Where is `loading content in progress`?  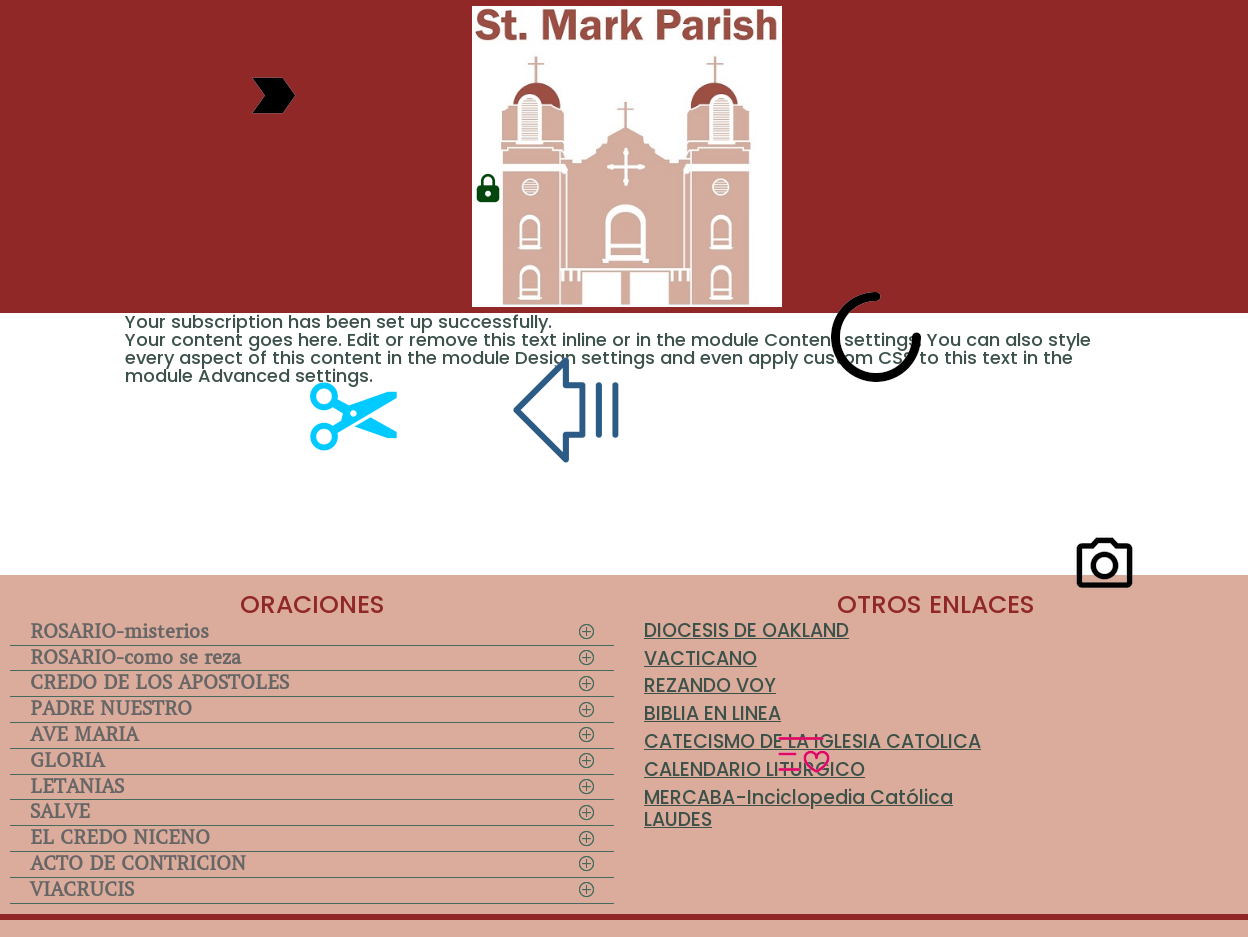
loading content in progress is located at coordinates (876, 337).